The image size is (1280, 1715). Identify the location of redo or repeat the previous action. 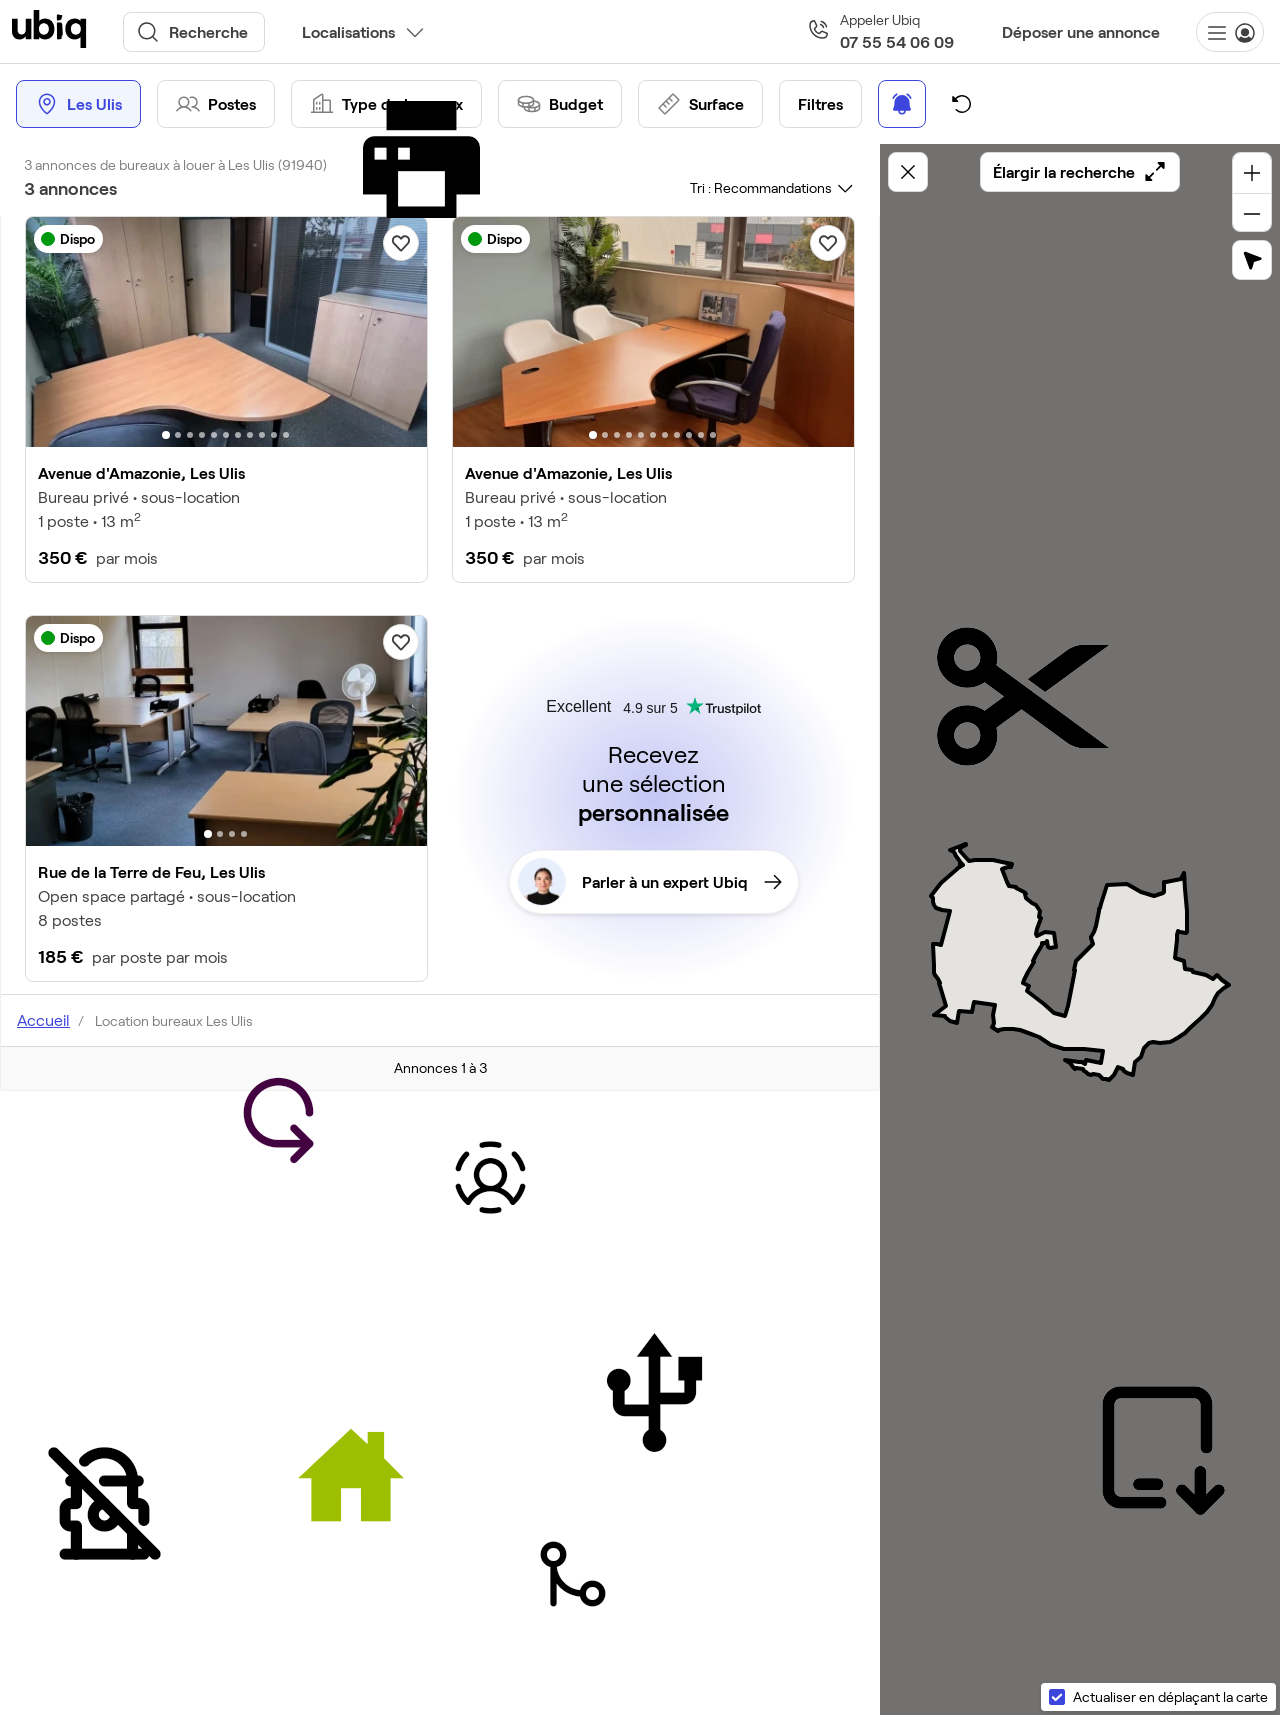
(278, 1120).